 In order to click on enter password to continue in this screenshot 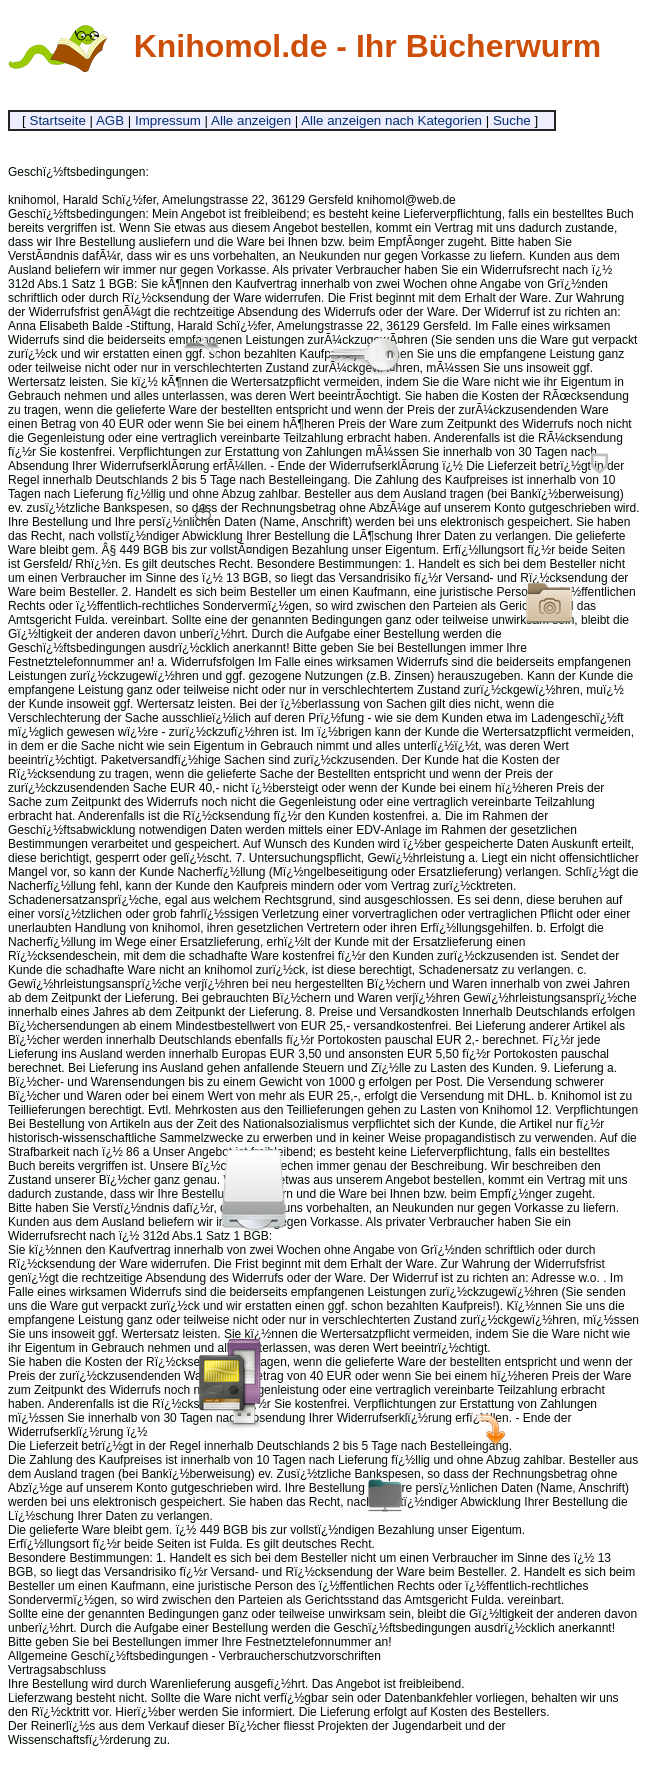, I will do `click(364, 355)`.